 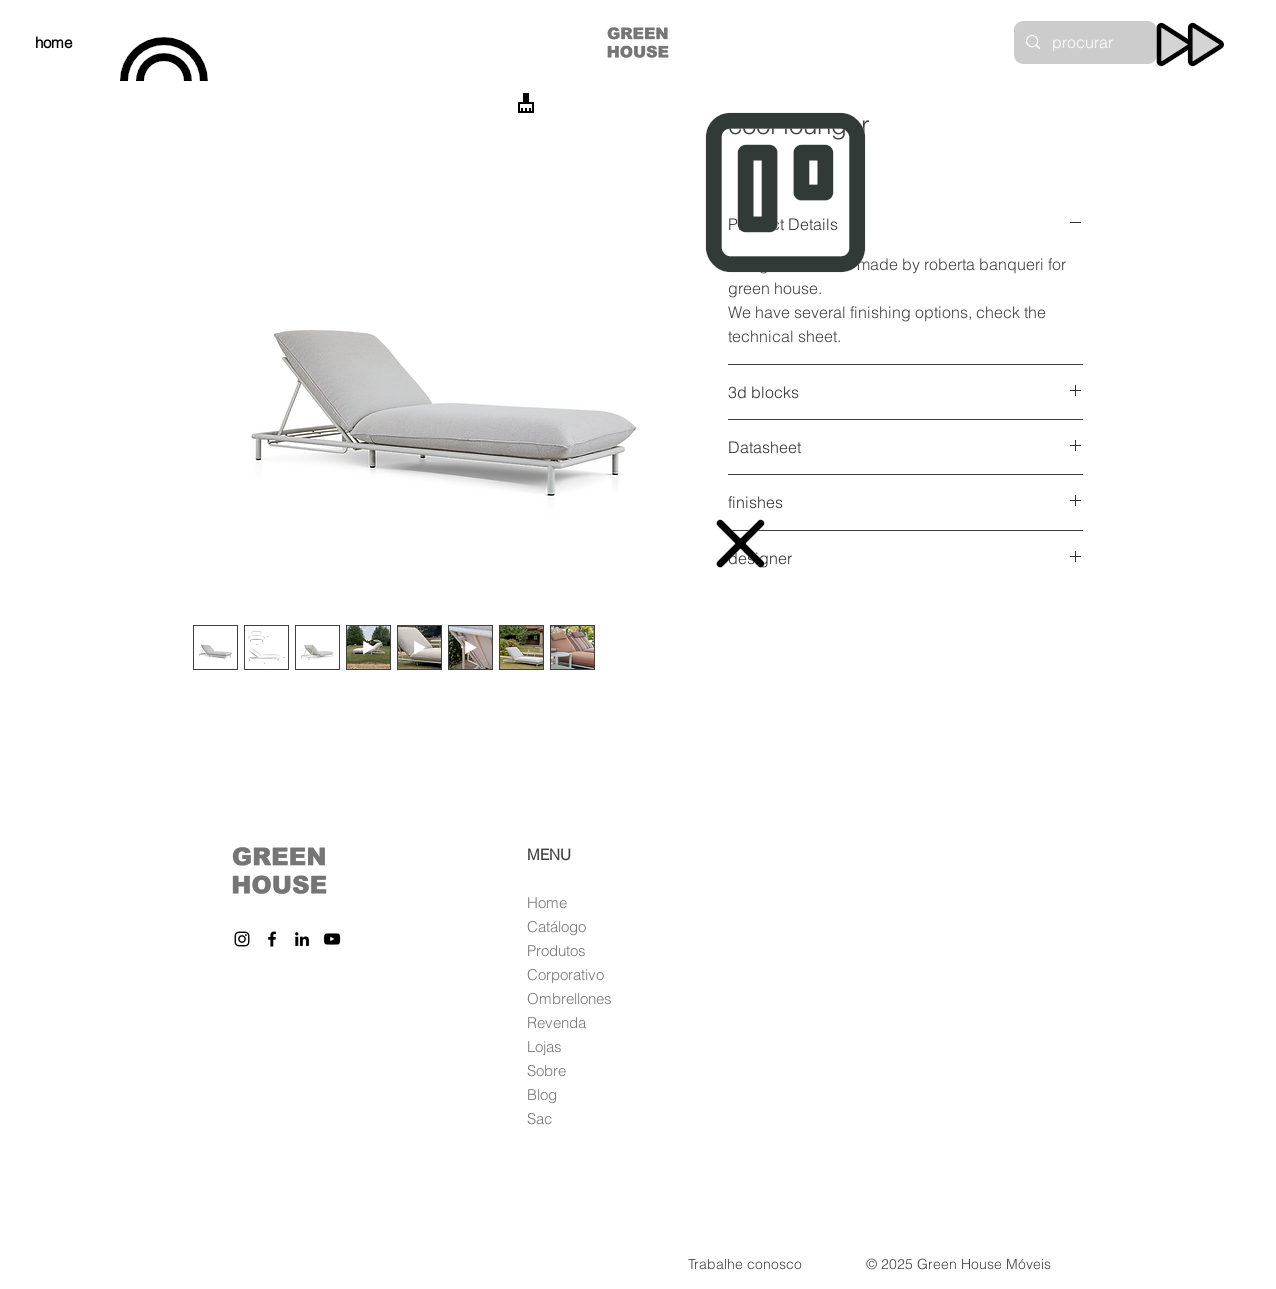 I want to click on access photo filters or visual effects, so click(x=164, y=61).